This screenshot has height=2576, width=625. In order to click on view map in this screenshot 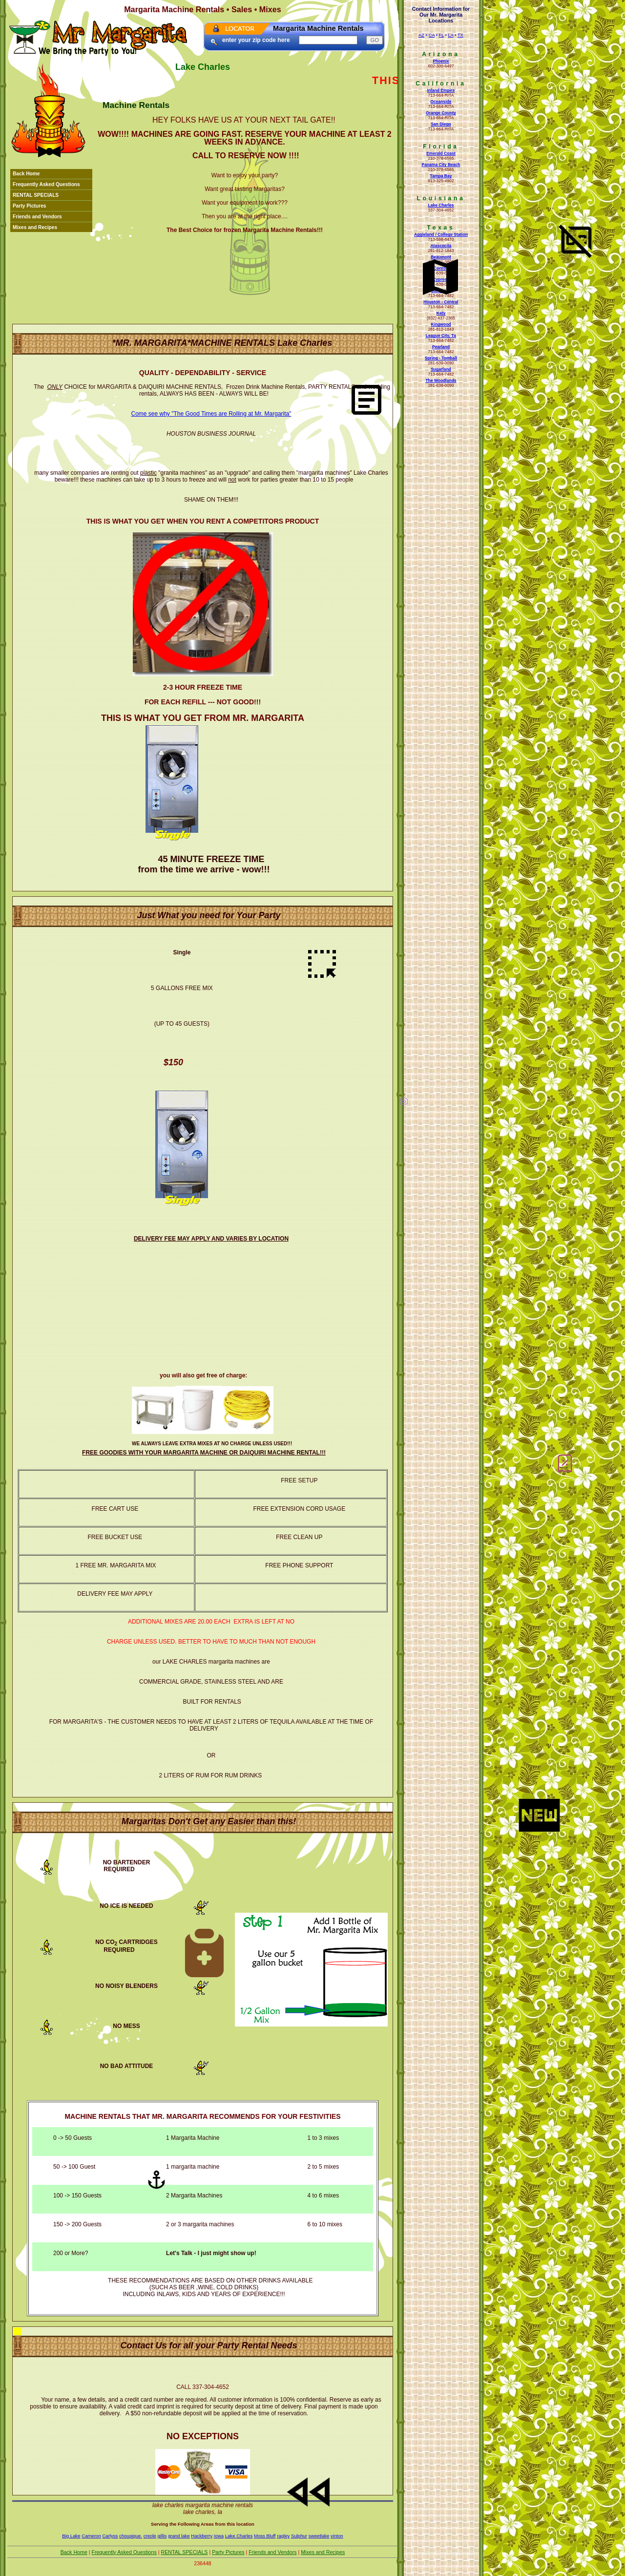, I will do `click(440, 277)`.